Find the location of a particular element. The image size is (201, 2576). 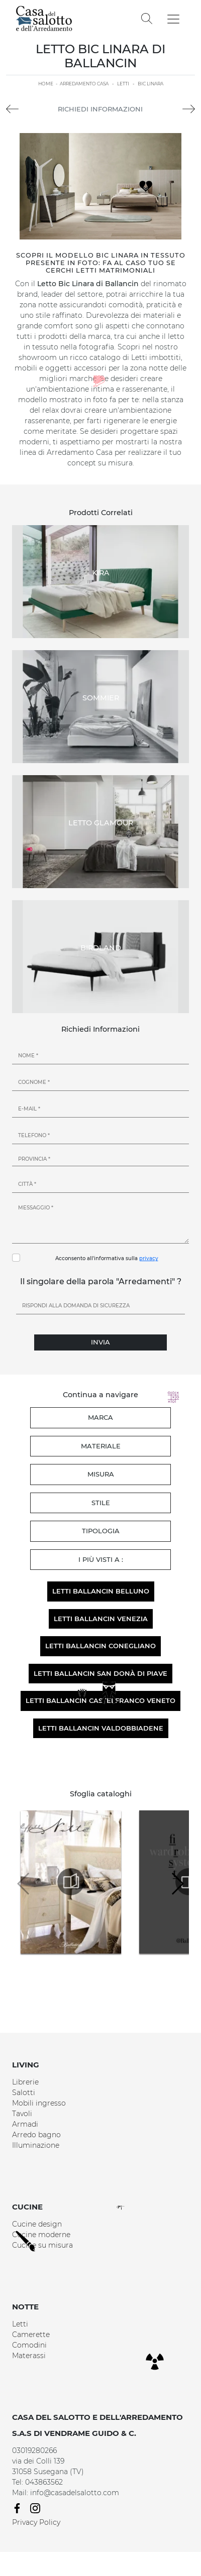

indicates radioactive or hazardous material warning is located at coordinates (155, 2362).